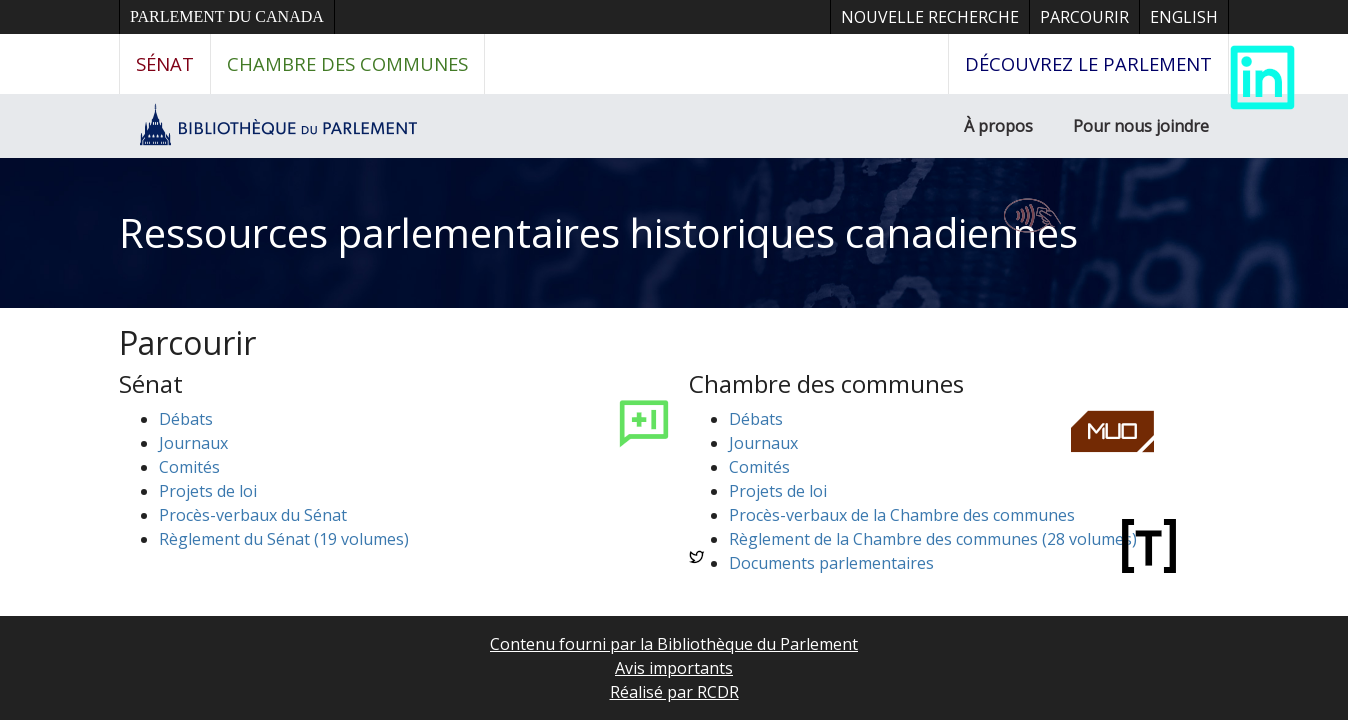 The width and height of the screenshot is (1348, 720). Describe the element at coordinates (644, 422) in the screenshot. I see `add a follow-up message to a conversation` at that location.